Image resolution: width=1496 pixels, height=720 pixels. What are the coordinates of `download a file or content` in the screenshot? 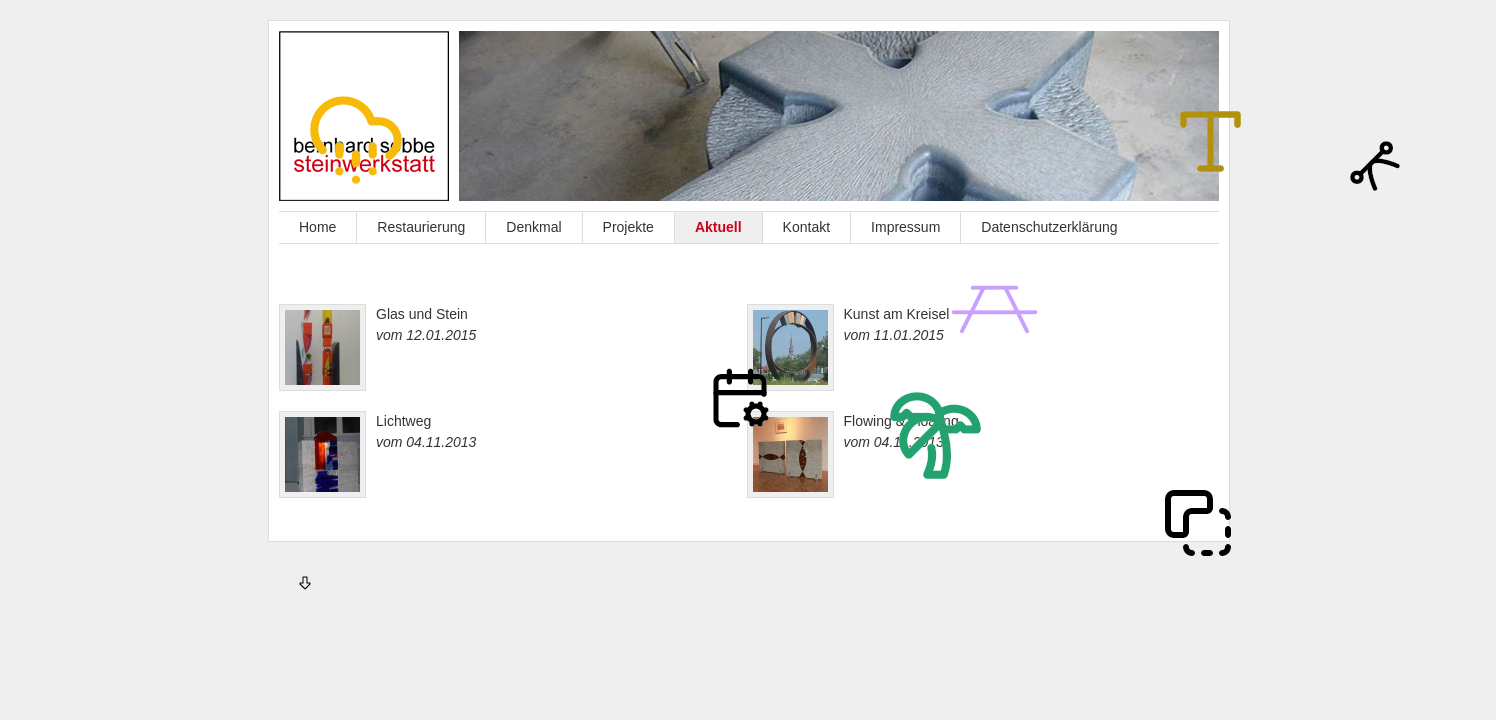 It's located at (305, 583).